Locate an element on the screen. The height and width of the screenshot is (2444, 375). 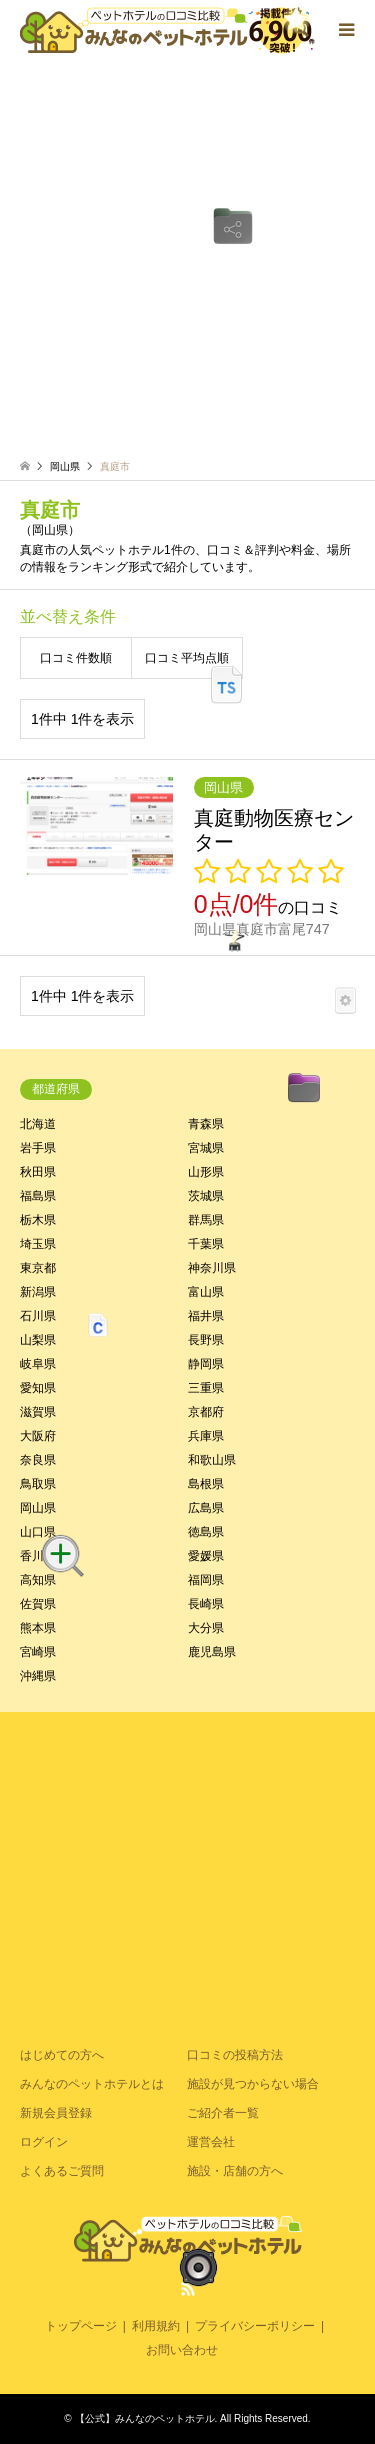
indicates a new or recently added item is located at coordinates (295, 20).